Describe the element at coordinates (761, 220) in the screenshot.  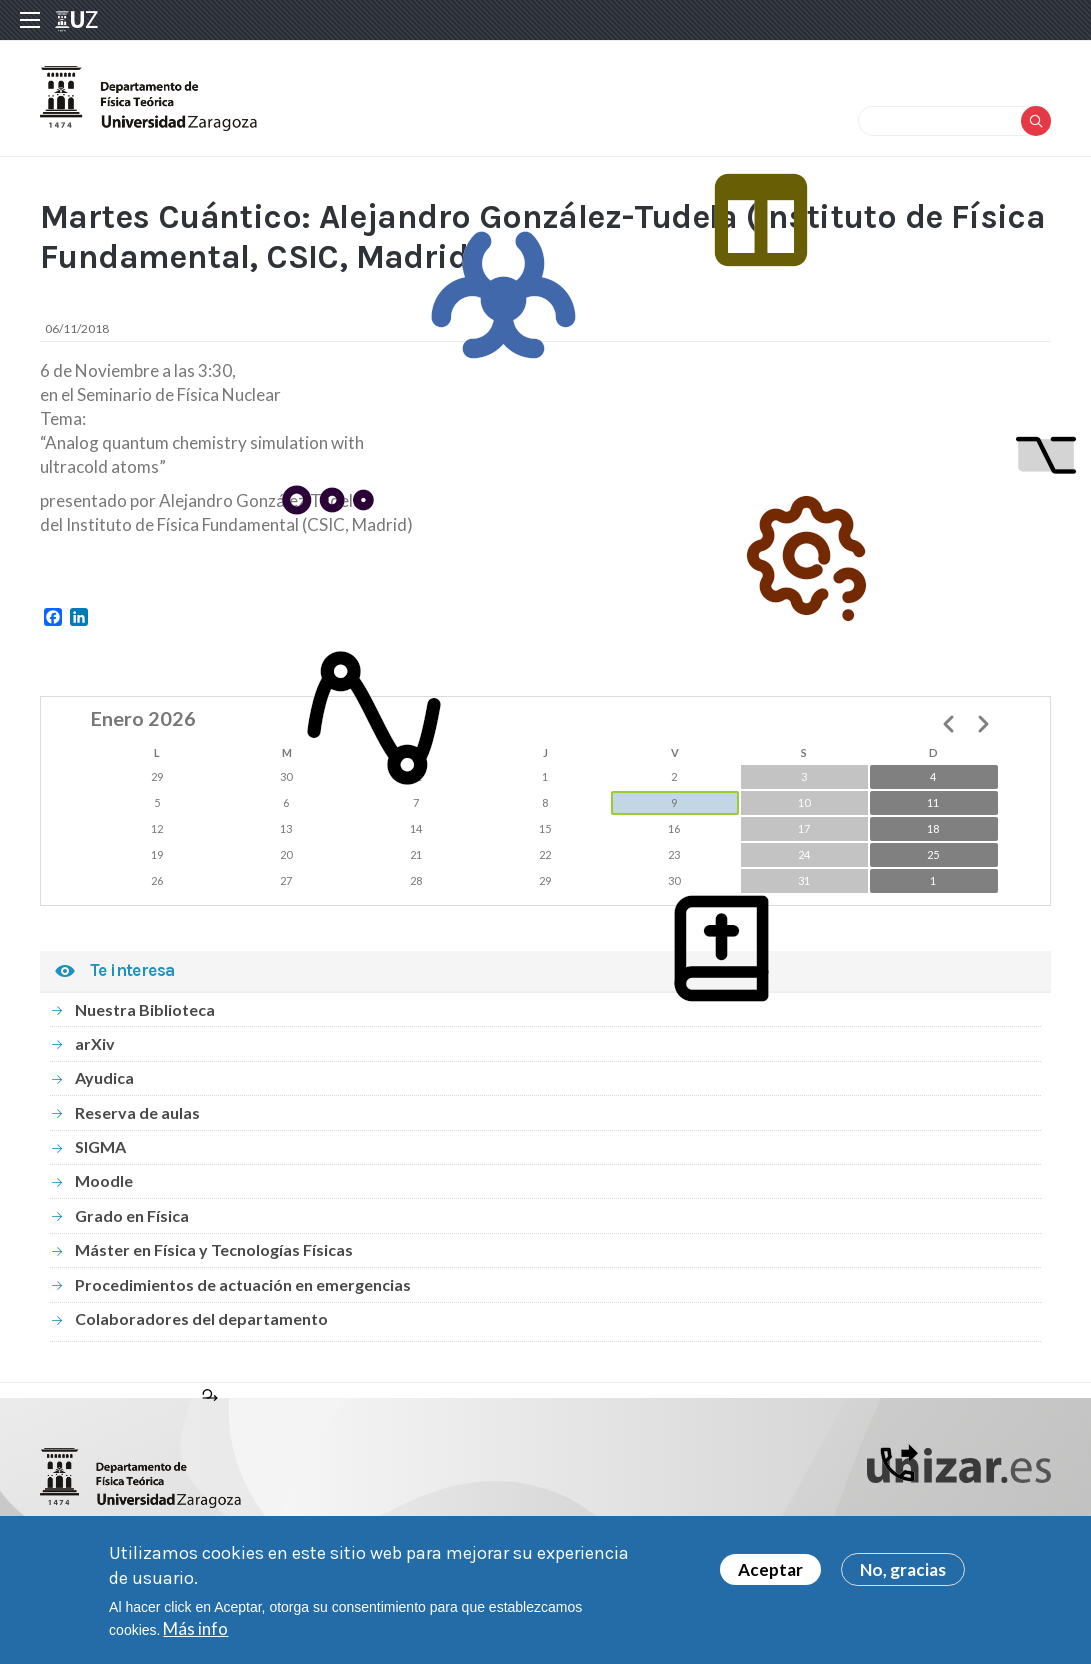
I see `switch to column view layout` at that location.